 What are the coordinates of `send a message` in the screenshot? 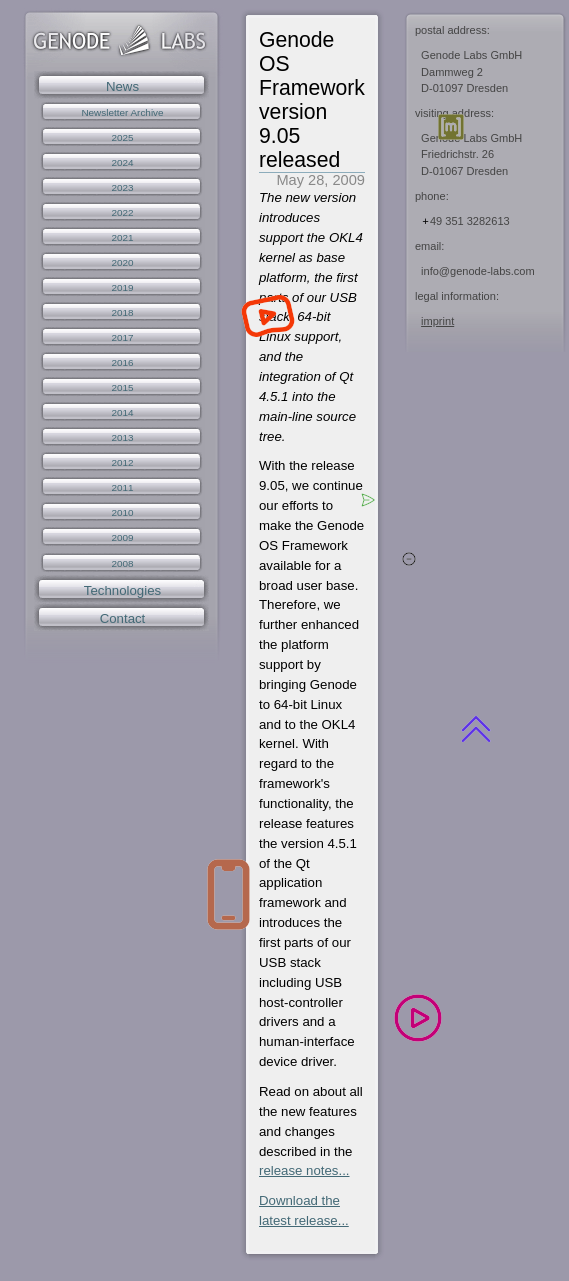 It's located at (368, 500).